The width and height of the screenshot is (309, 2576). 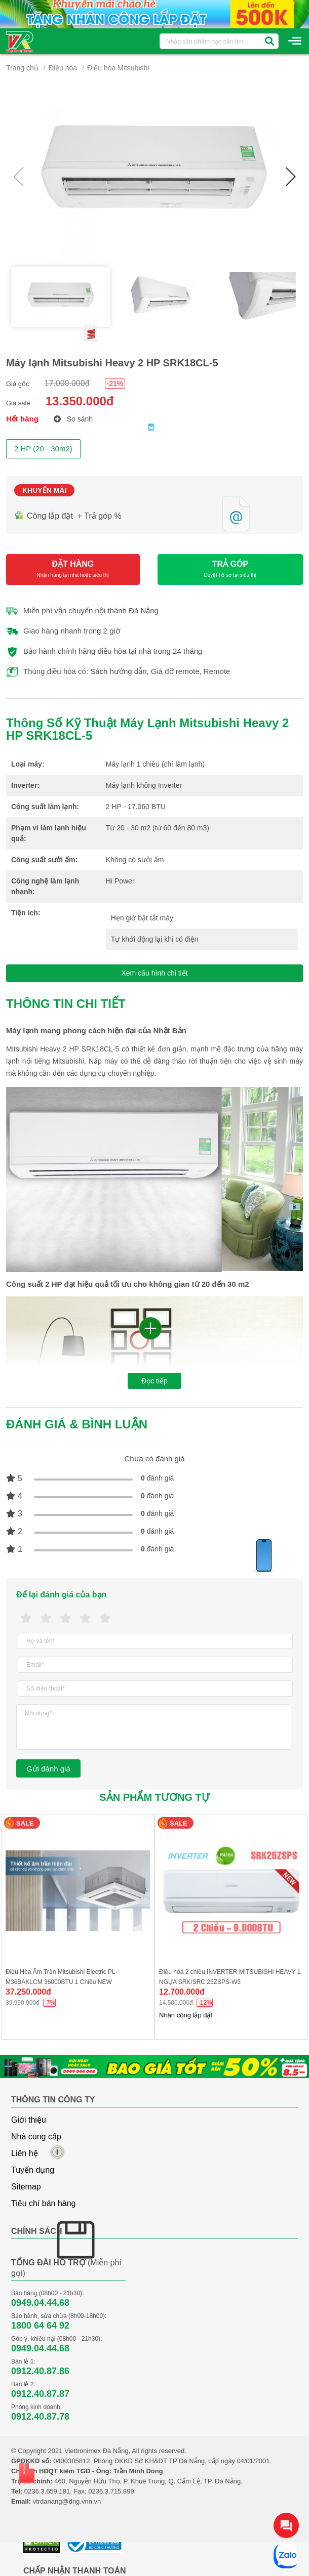 I want to click on add a new item to a list, so click(x=150, y=1328).